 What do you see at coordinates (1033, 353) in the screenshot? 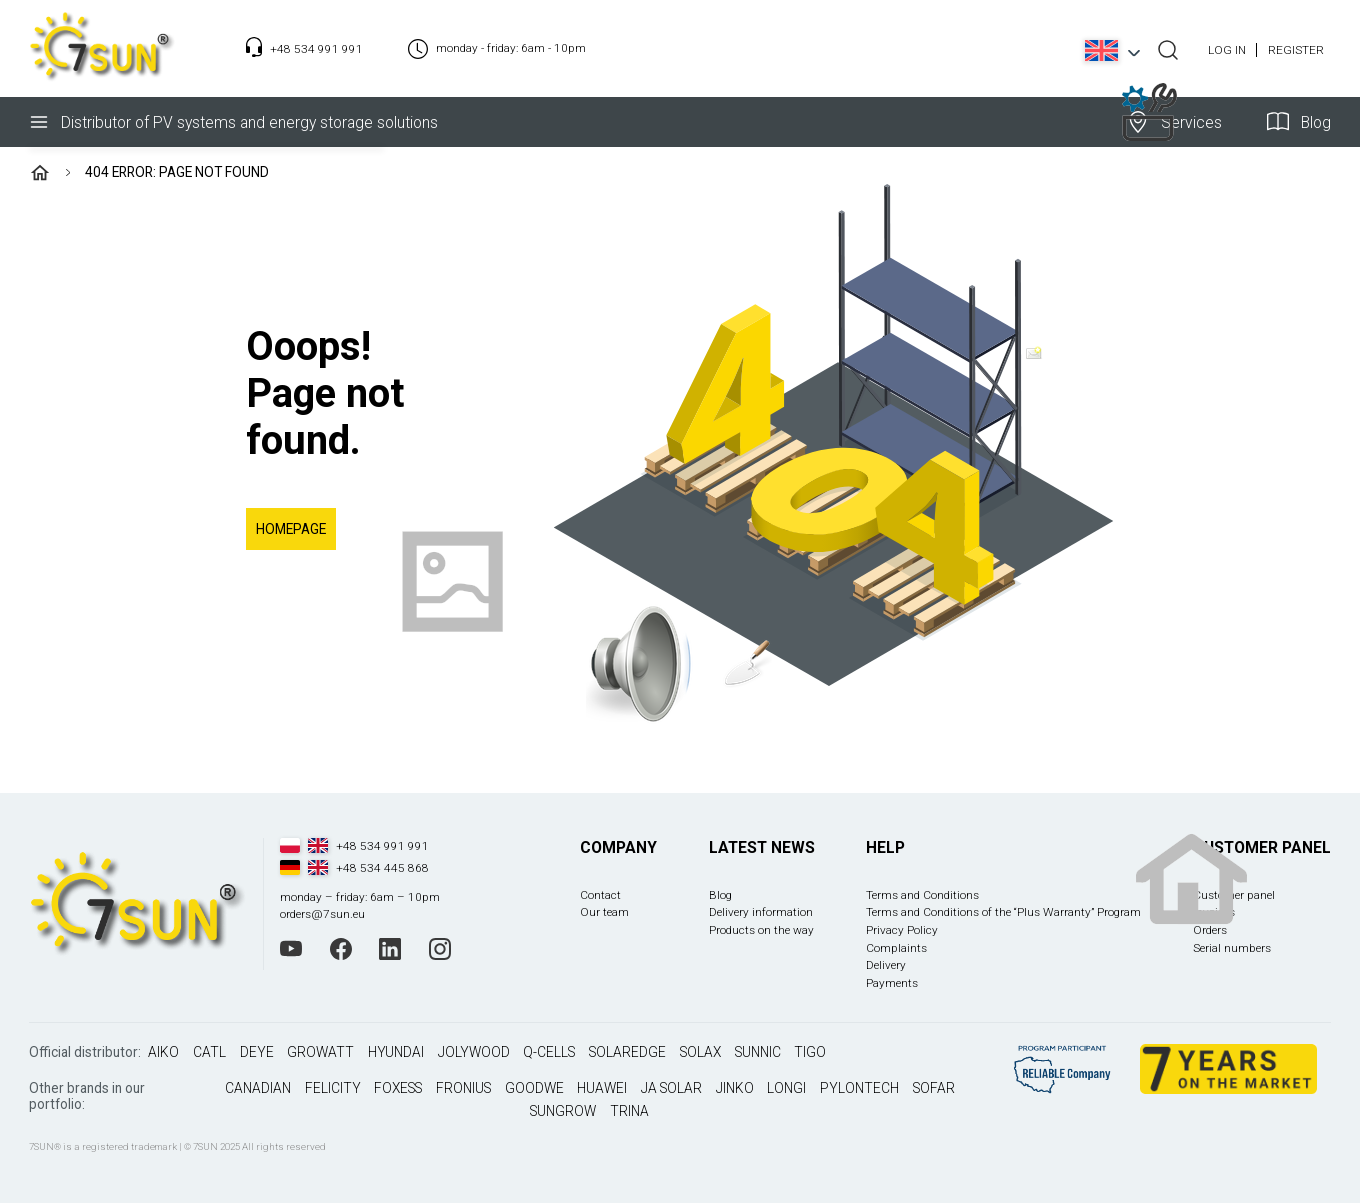
I see `mark email as unread` at bounding box center [1033, 353].